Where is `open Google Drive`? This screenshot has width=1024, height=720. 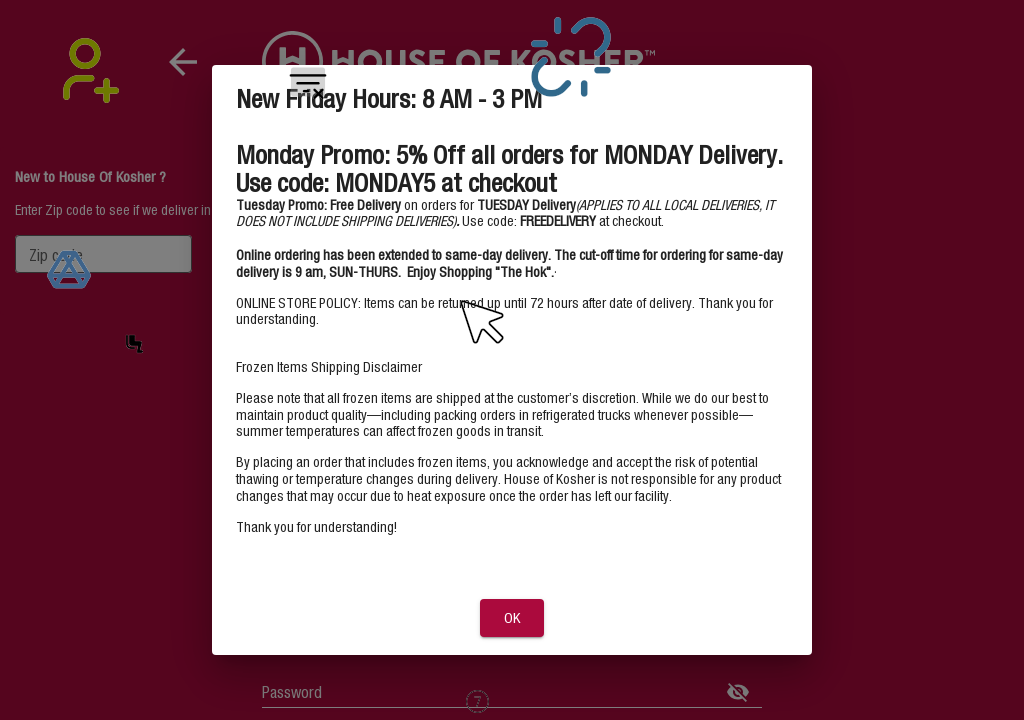
open Google Drive is located at coordinates (69, 271).